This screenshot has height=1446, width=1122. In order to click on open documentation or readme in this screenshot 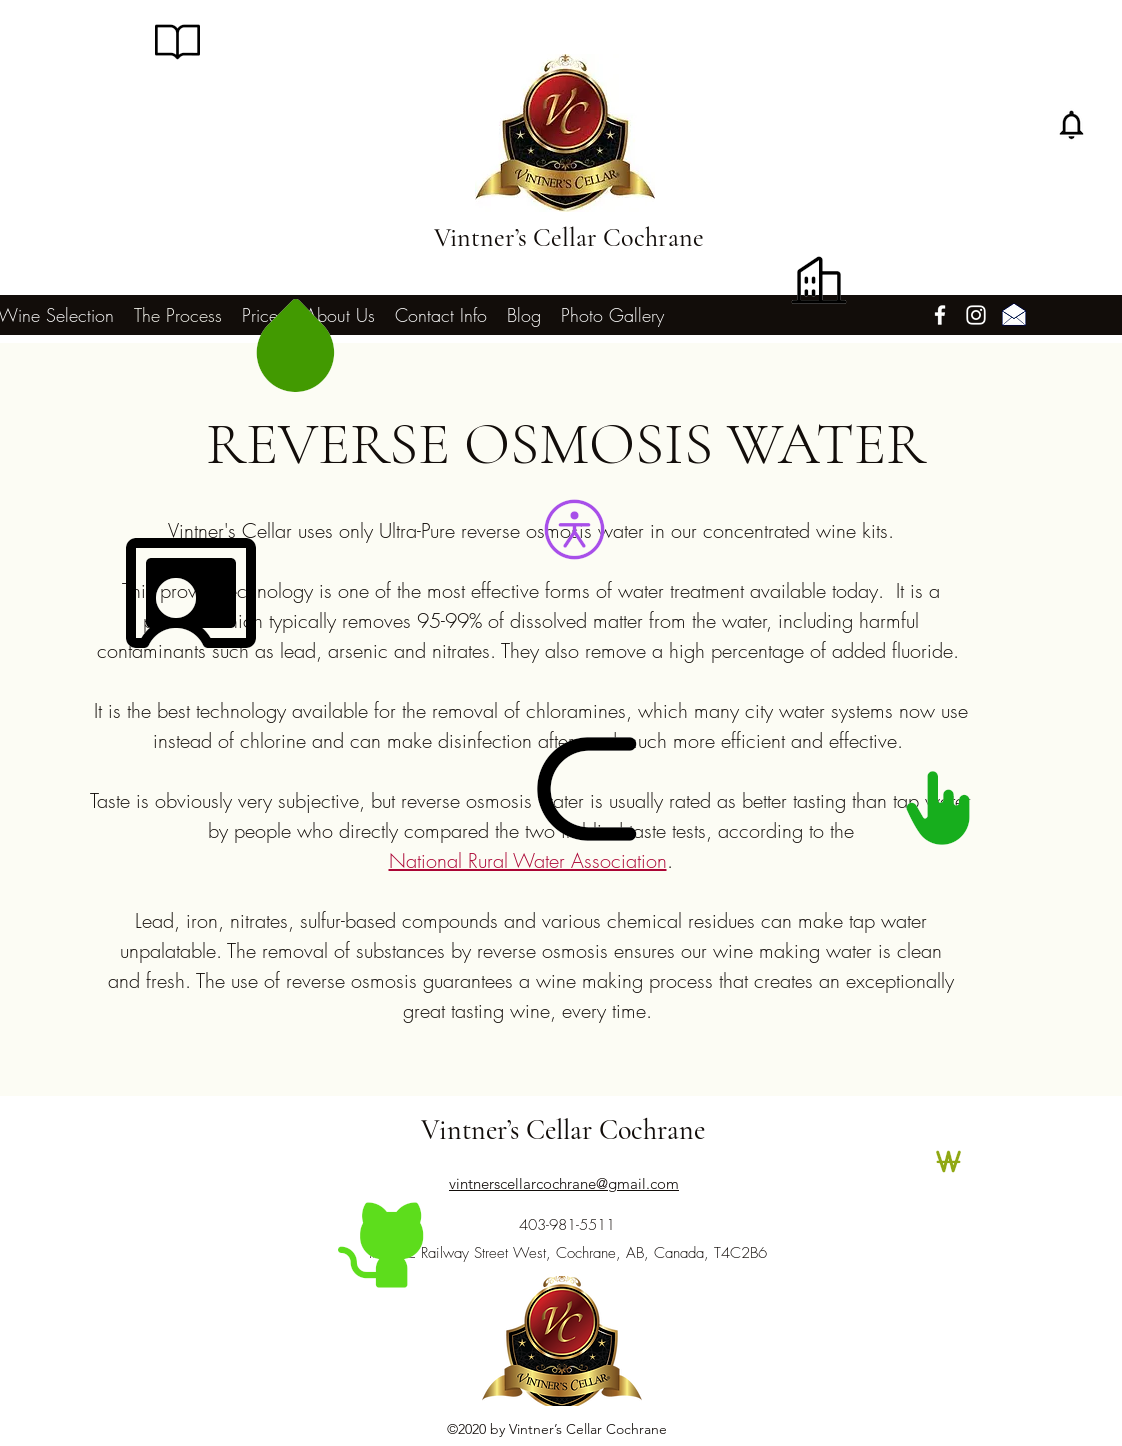, I will do `click(177, 41)`.